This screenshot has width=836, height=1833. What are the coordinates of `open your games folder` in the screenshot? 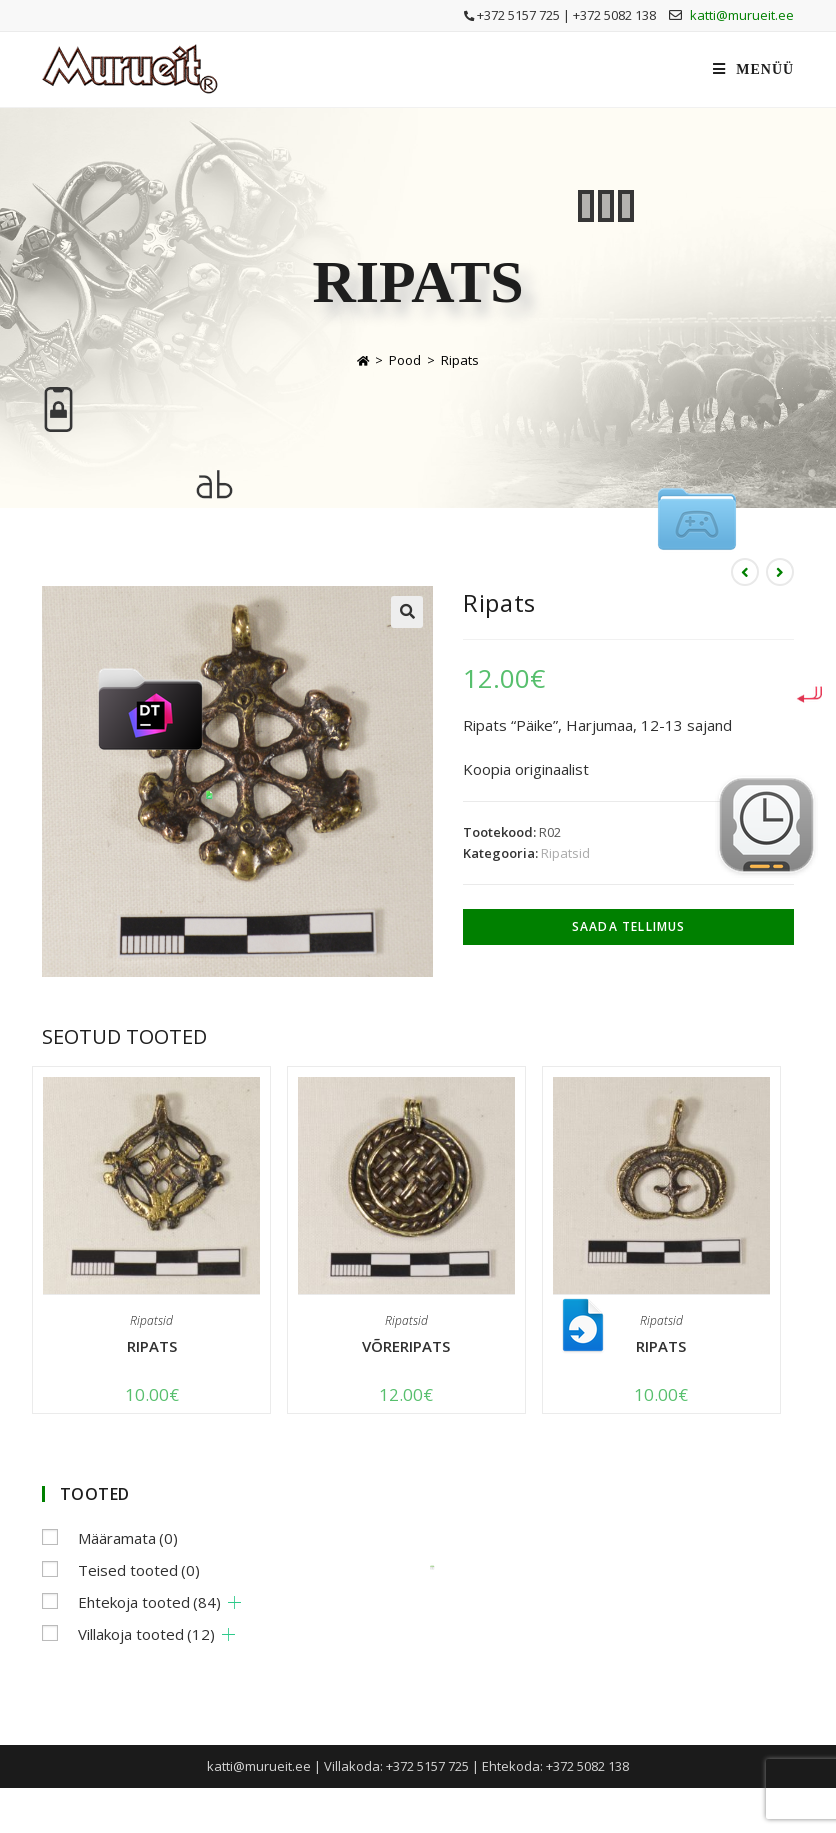 It's located at (697, 519).